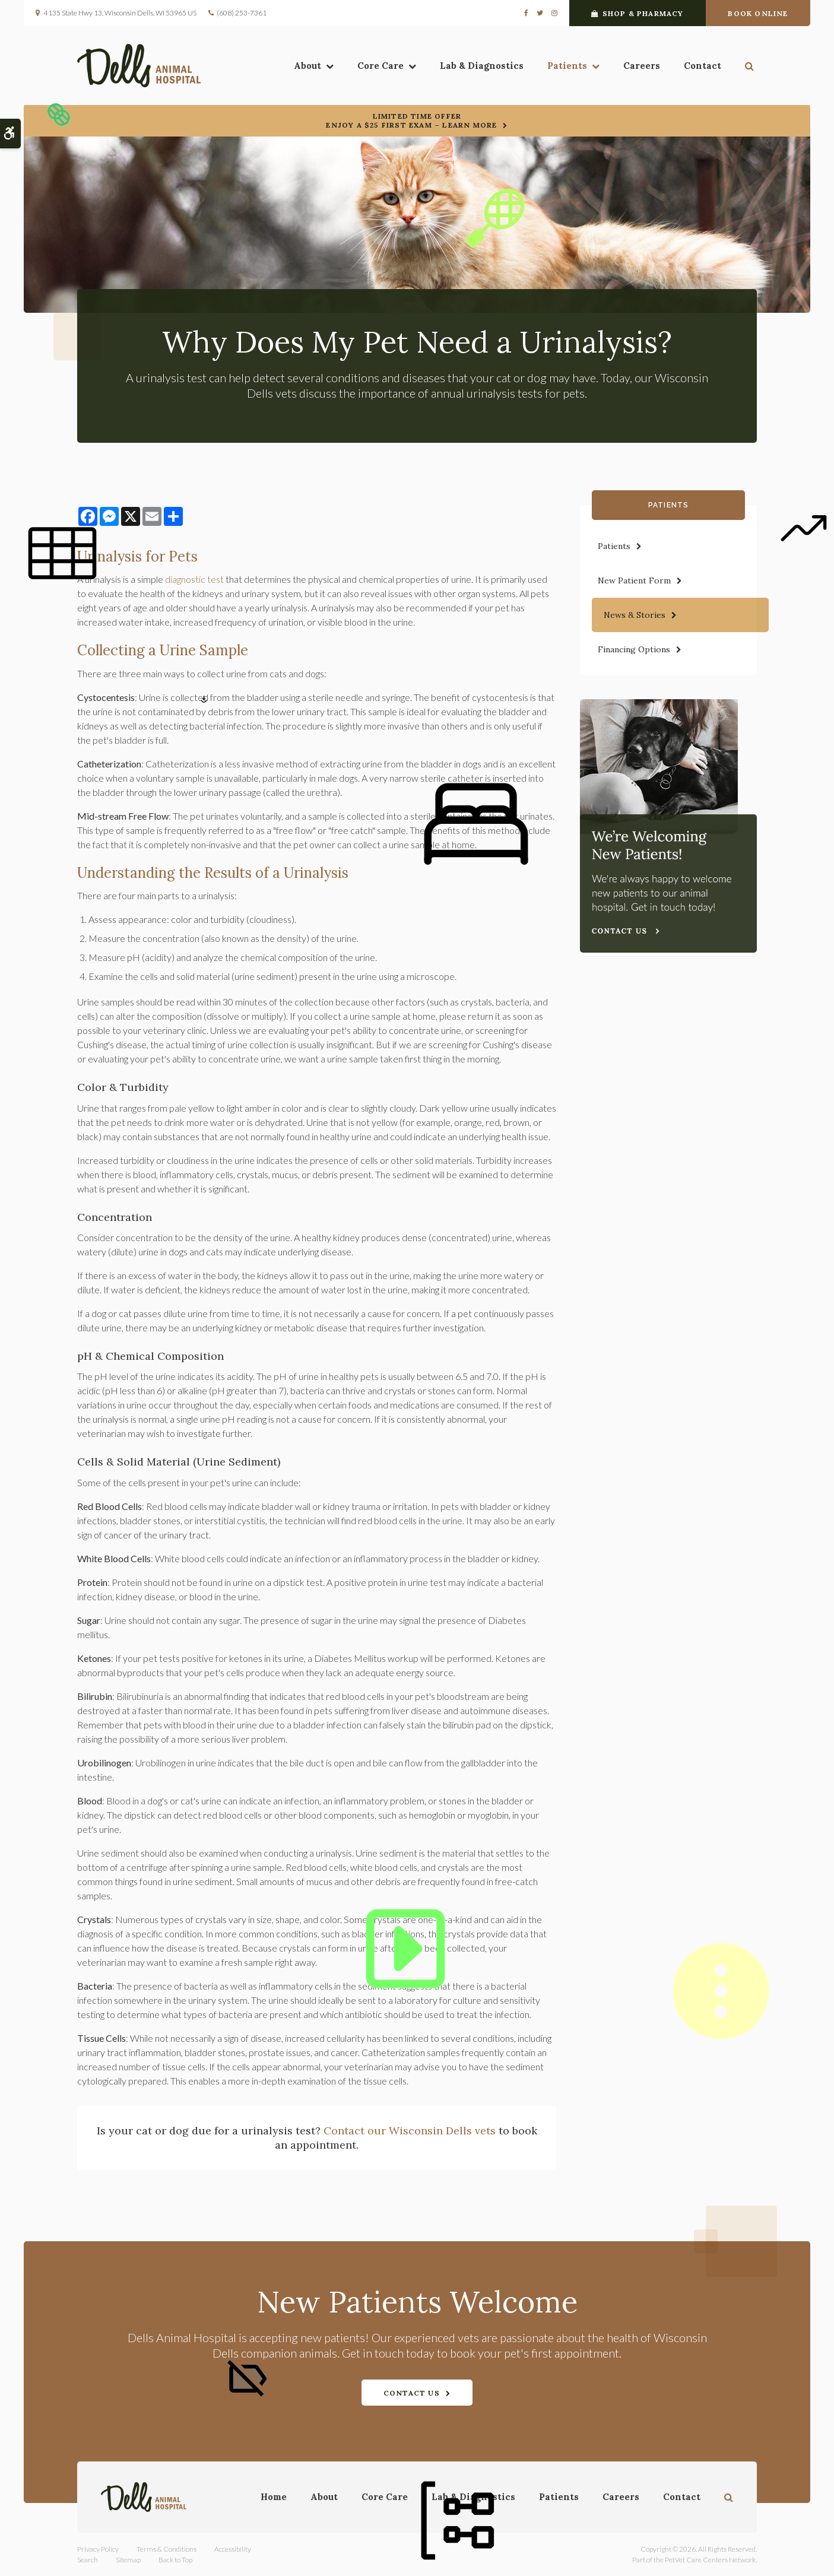 This screenshot has width=834, height=2576. I want to click on download content to device, so click(204, 699).